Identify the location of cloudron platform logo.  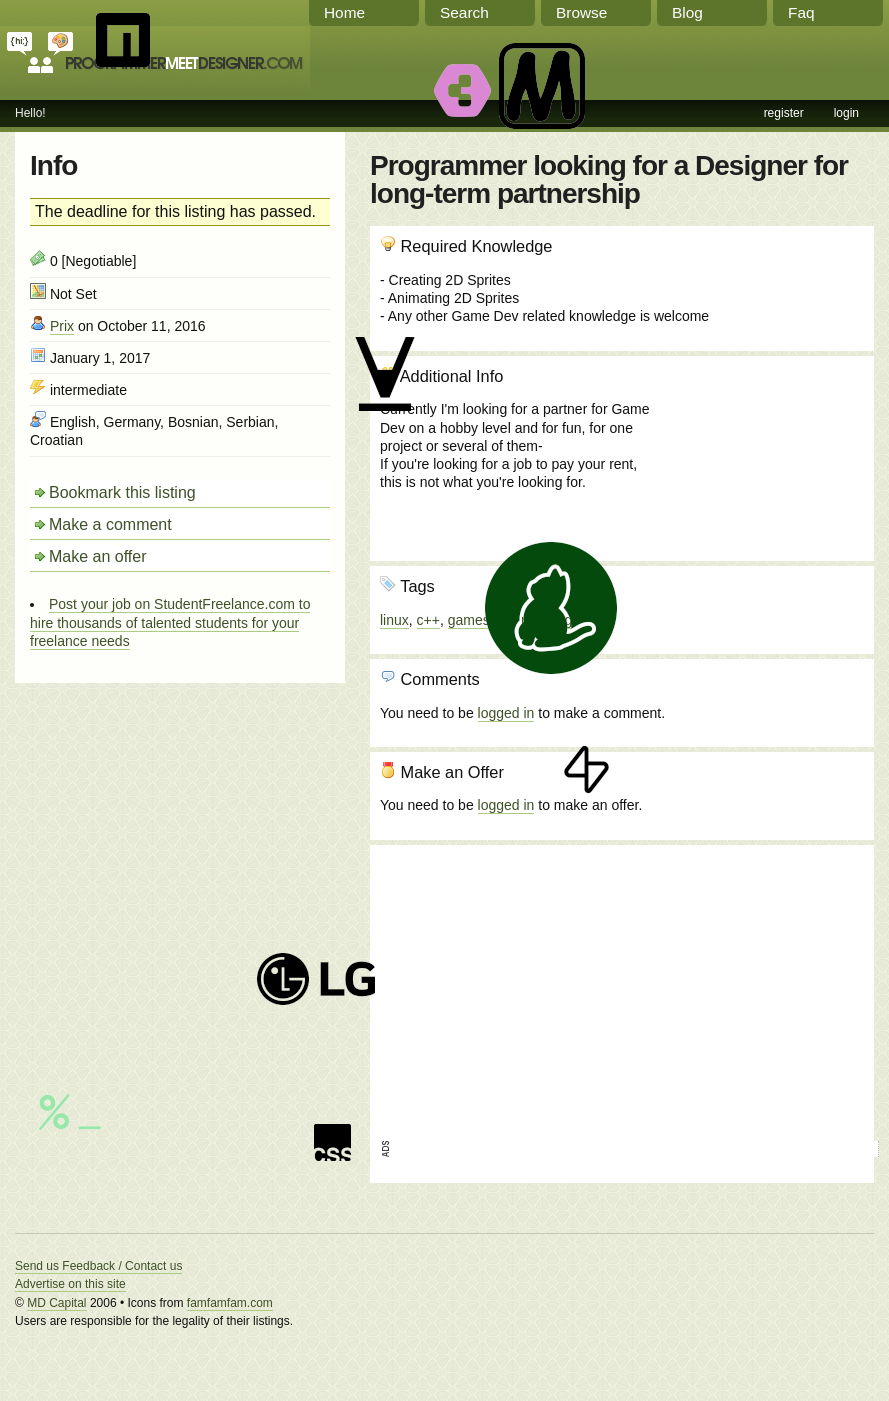
(462, 90).